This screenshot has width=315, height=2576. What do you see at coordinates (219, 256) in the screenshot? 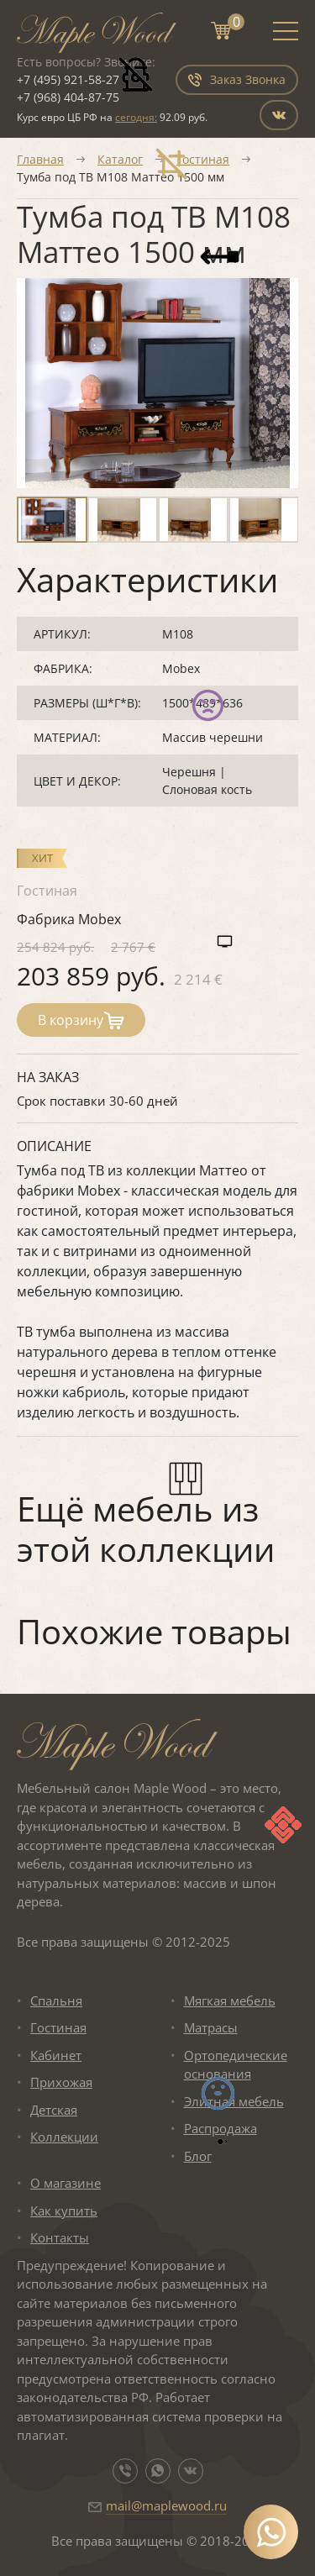
I see `go back to previous screen` at bounding box center [219, 256].